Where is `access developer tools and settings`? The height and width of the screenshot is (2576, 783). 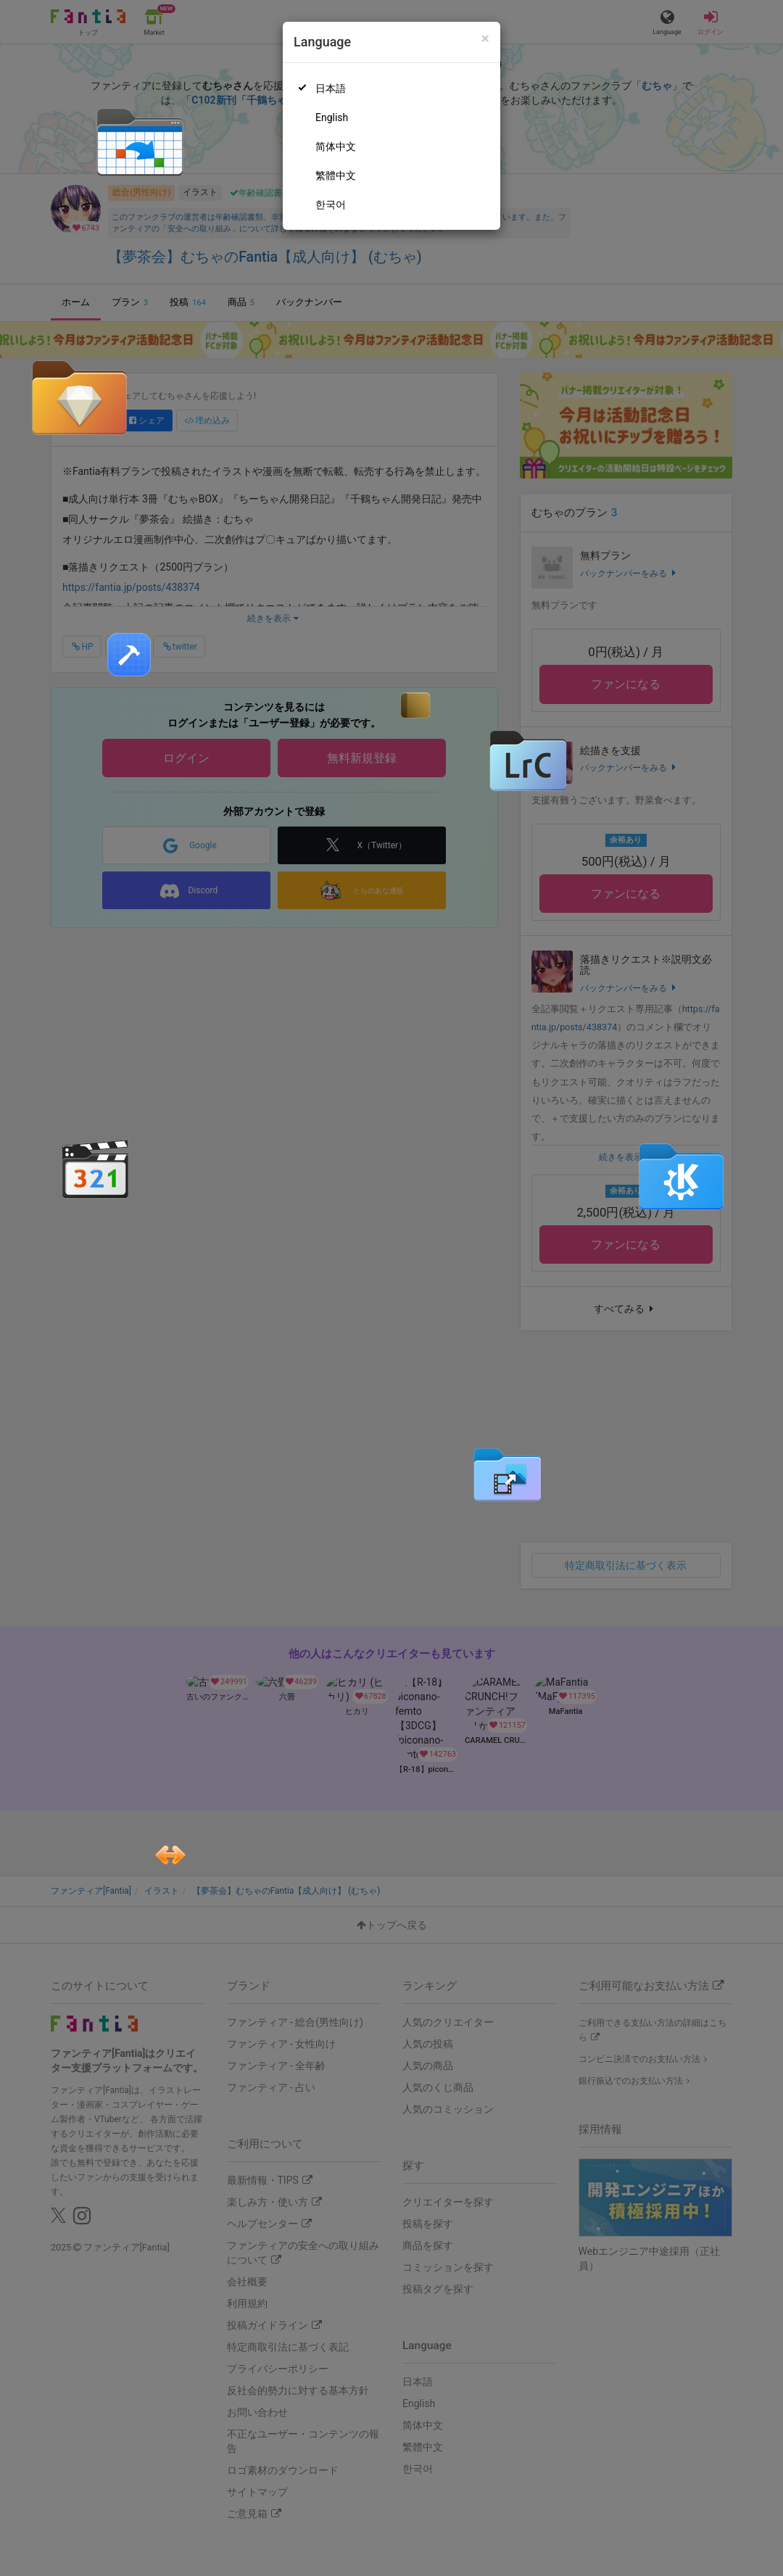 access developer tools and settings is located at coordinates (129, 655).